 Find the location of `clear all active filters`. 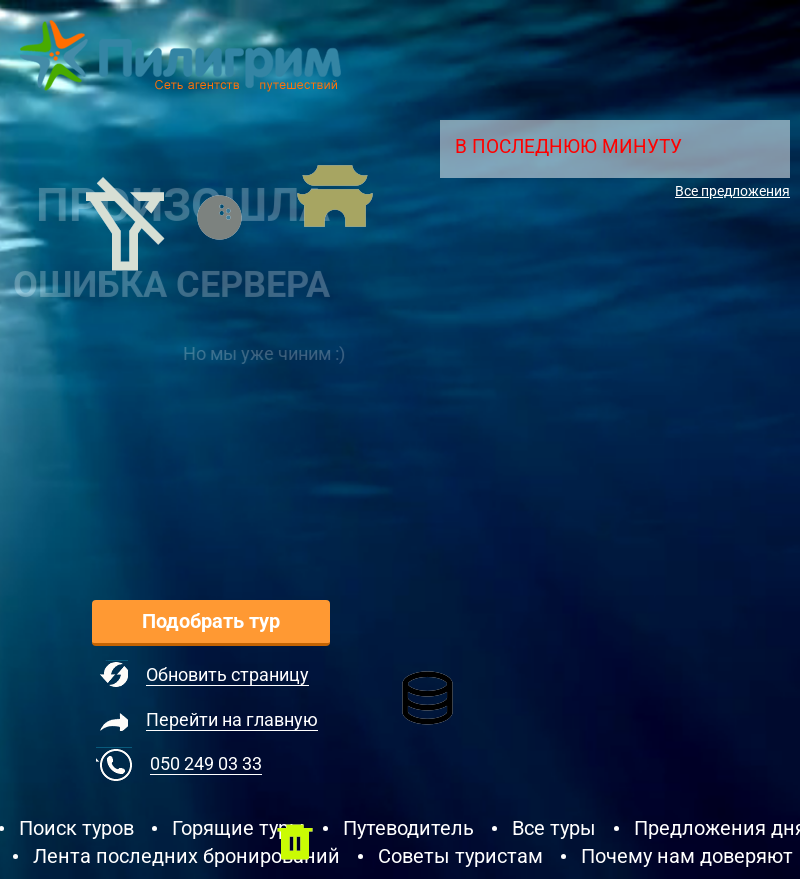

clear all active filters is located at coordinates (125, 227).